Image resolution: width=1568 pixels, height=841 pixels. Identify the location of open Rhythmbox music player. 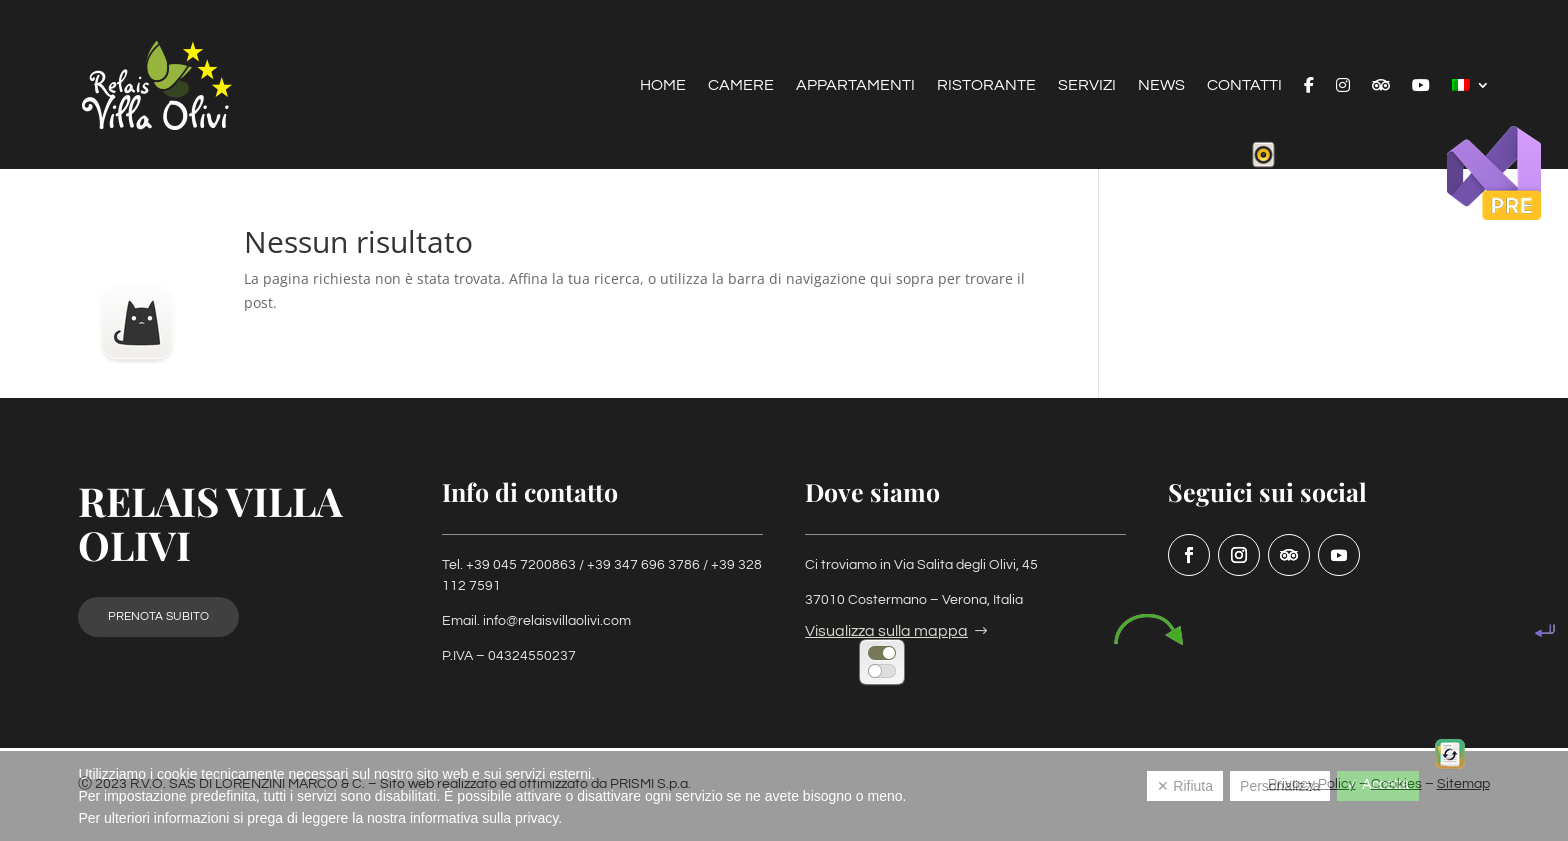
(1263, 154).